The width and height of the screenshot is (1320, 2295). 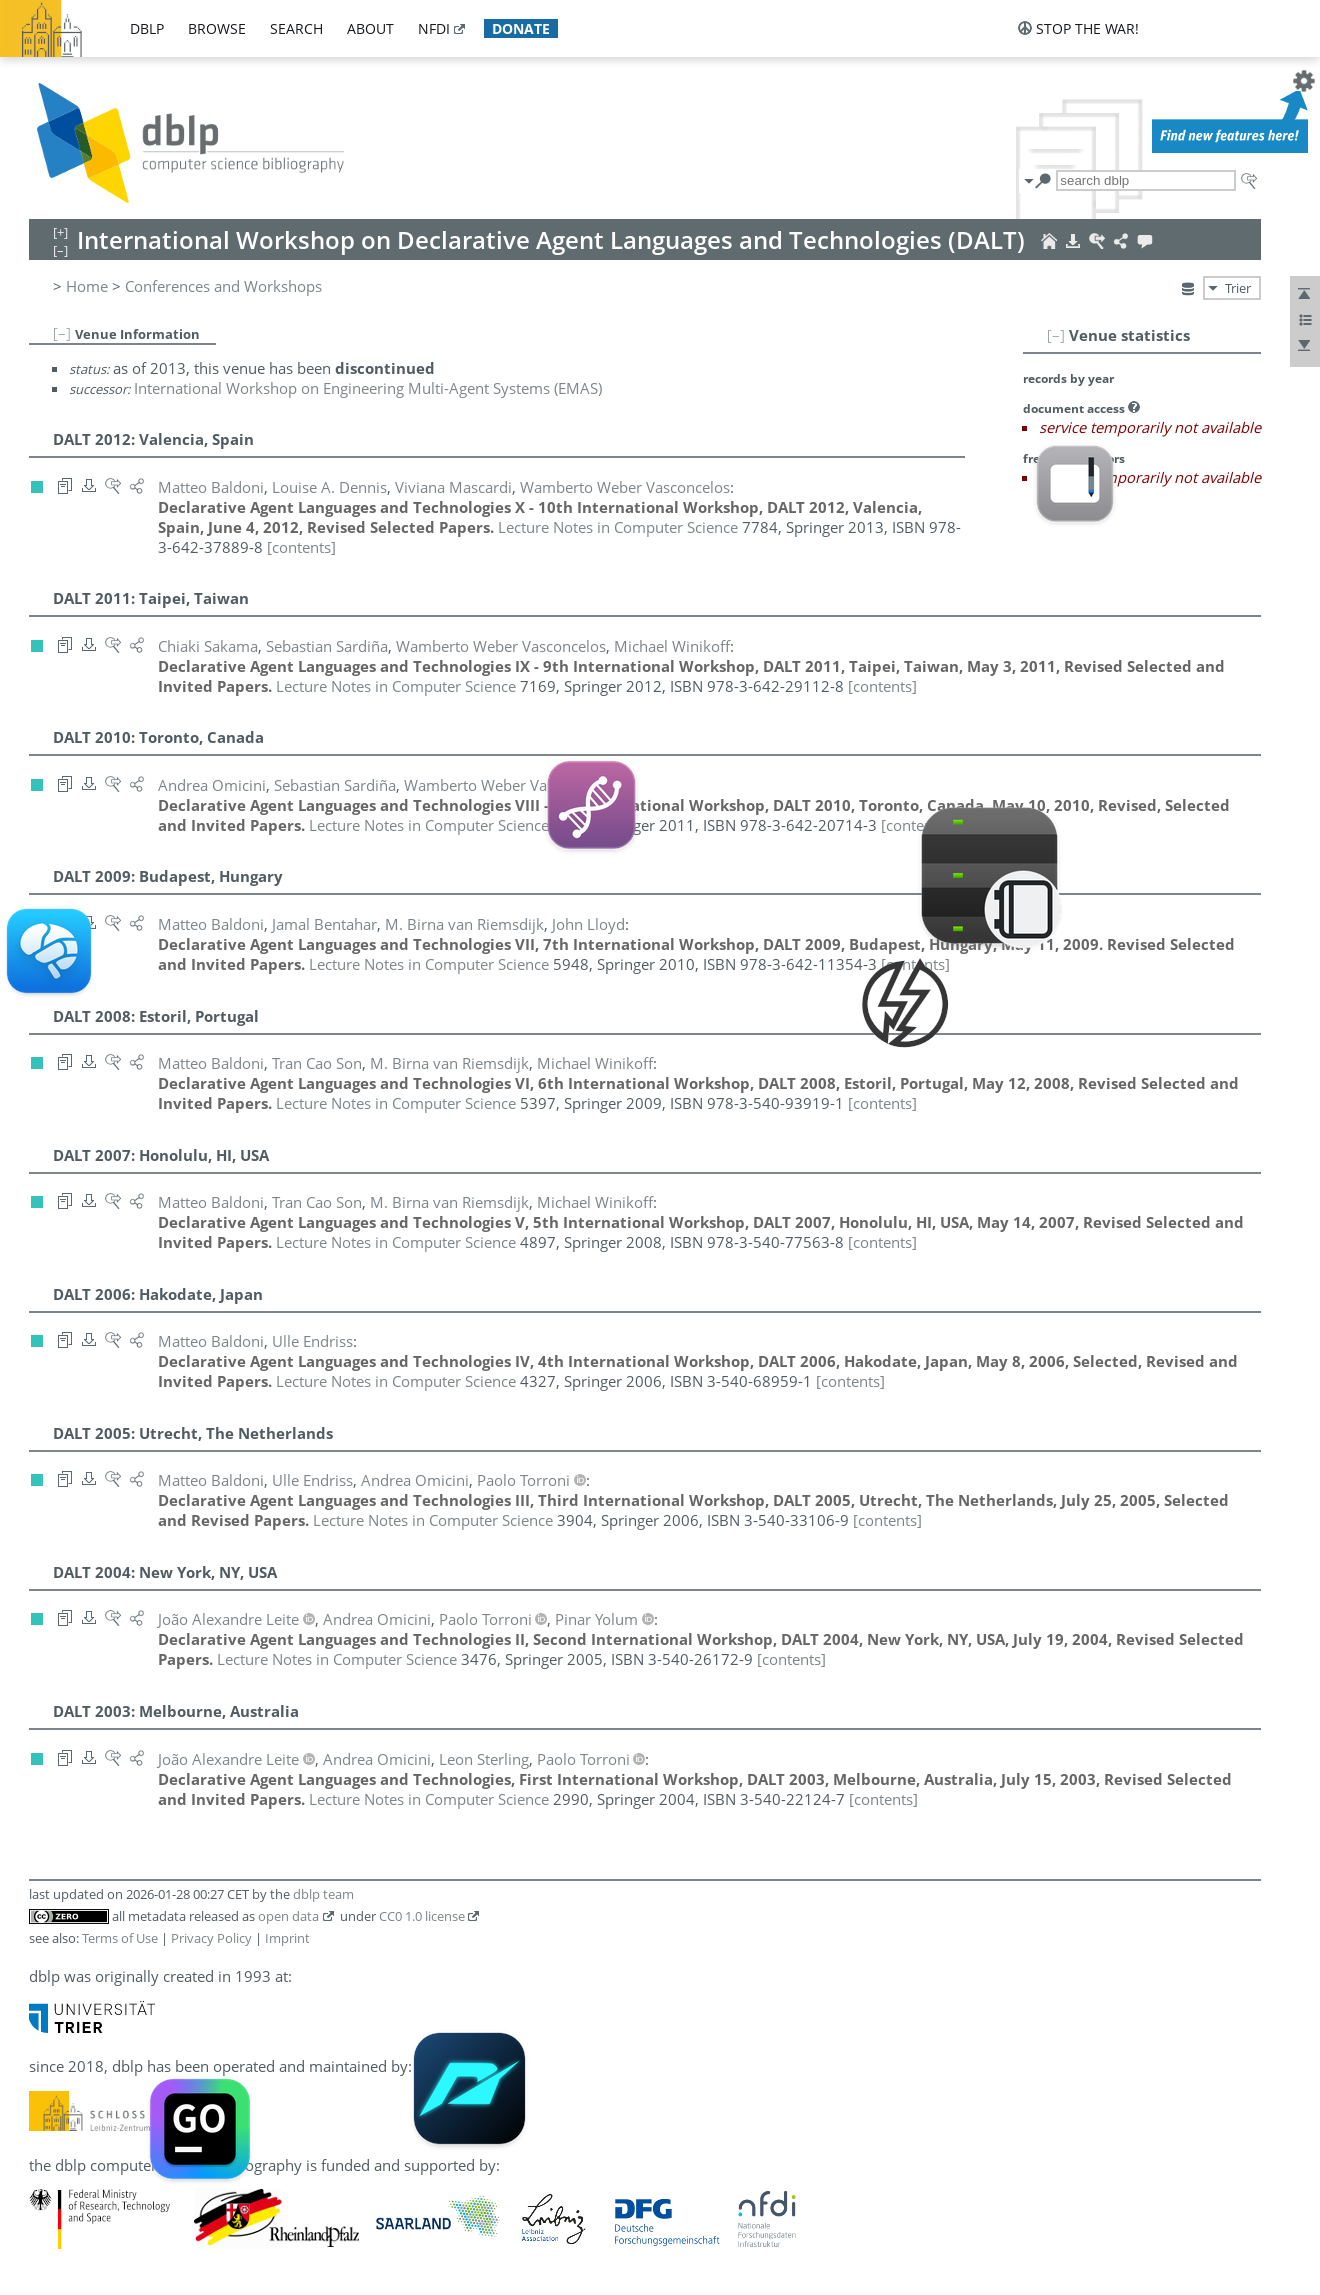 What do you see at coordinates (989, 875) in the screenshot?
I see `configure ldap server connection settings` at bounding box center [989, 875].